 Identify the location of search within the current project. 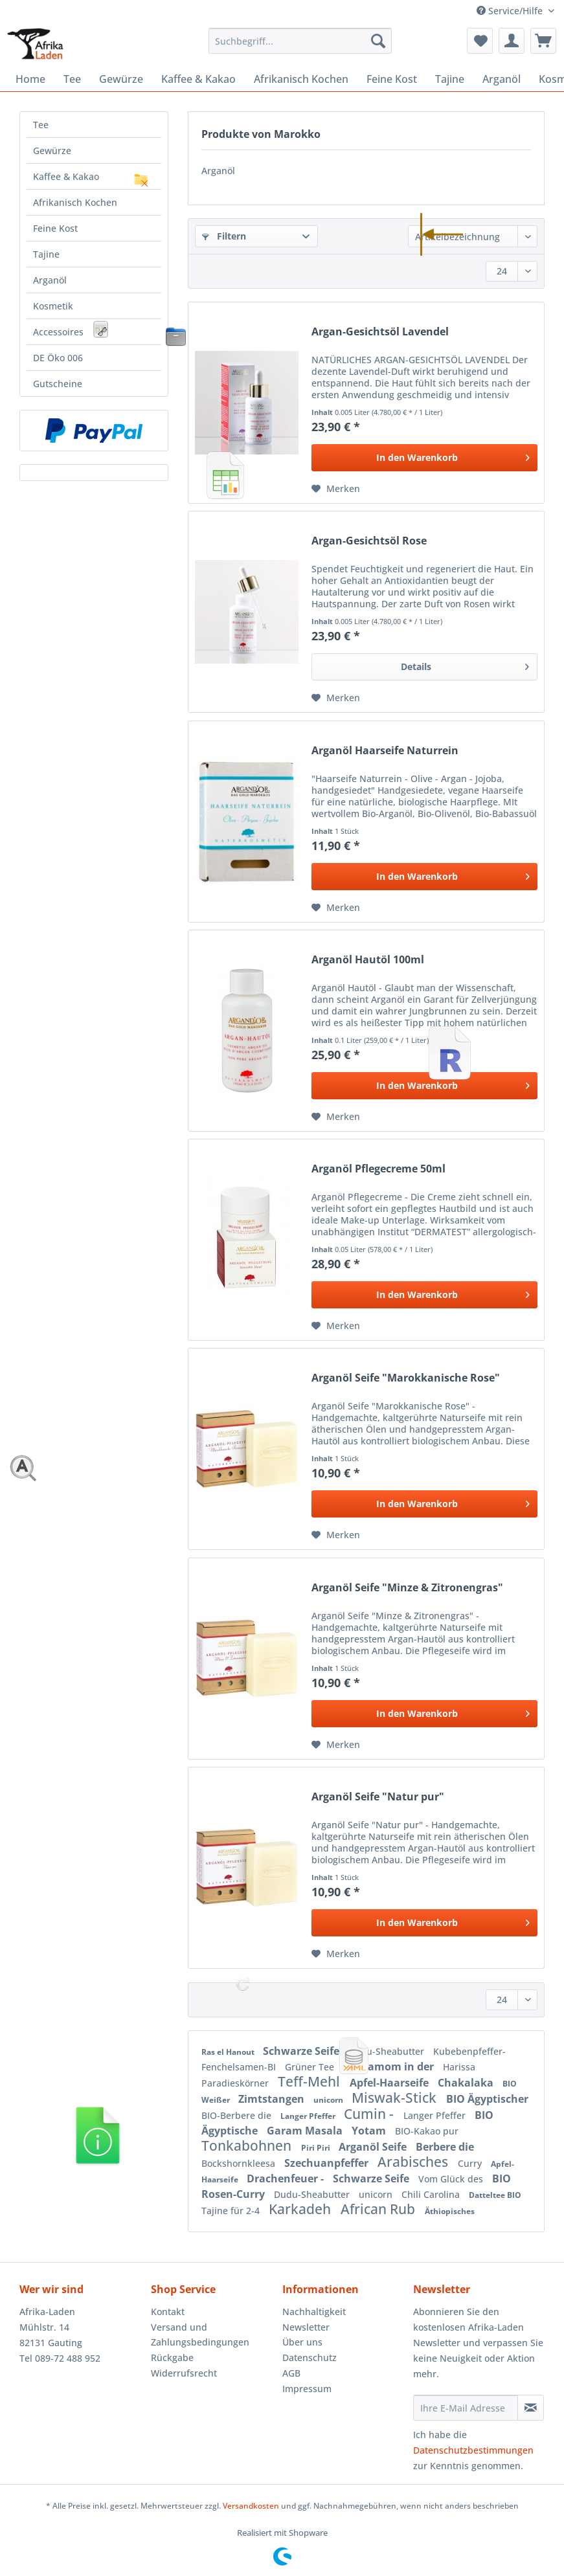
(23, 1468).